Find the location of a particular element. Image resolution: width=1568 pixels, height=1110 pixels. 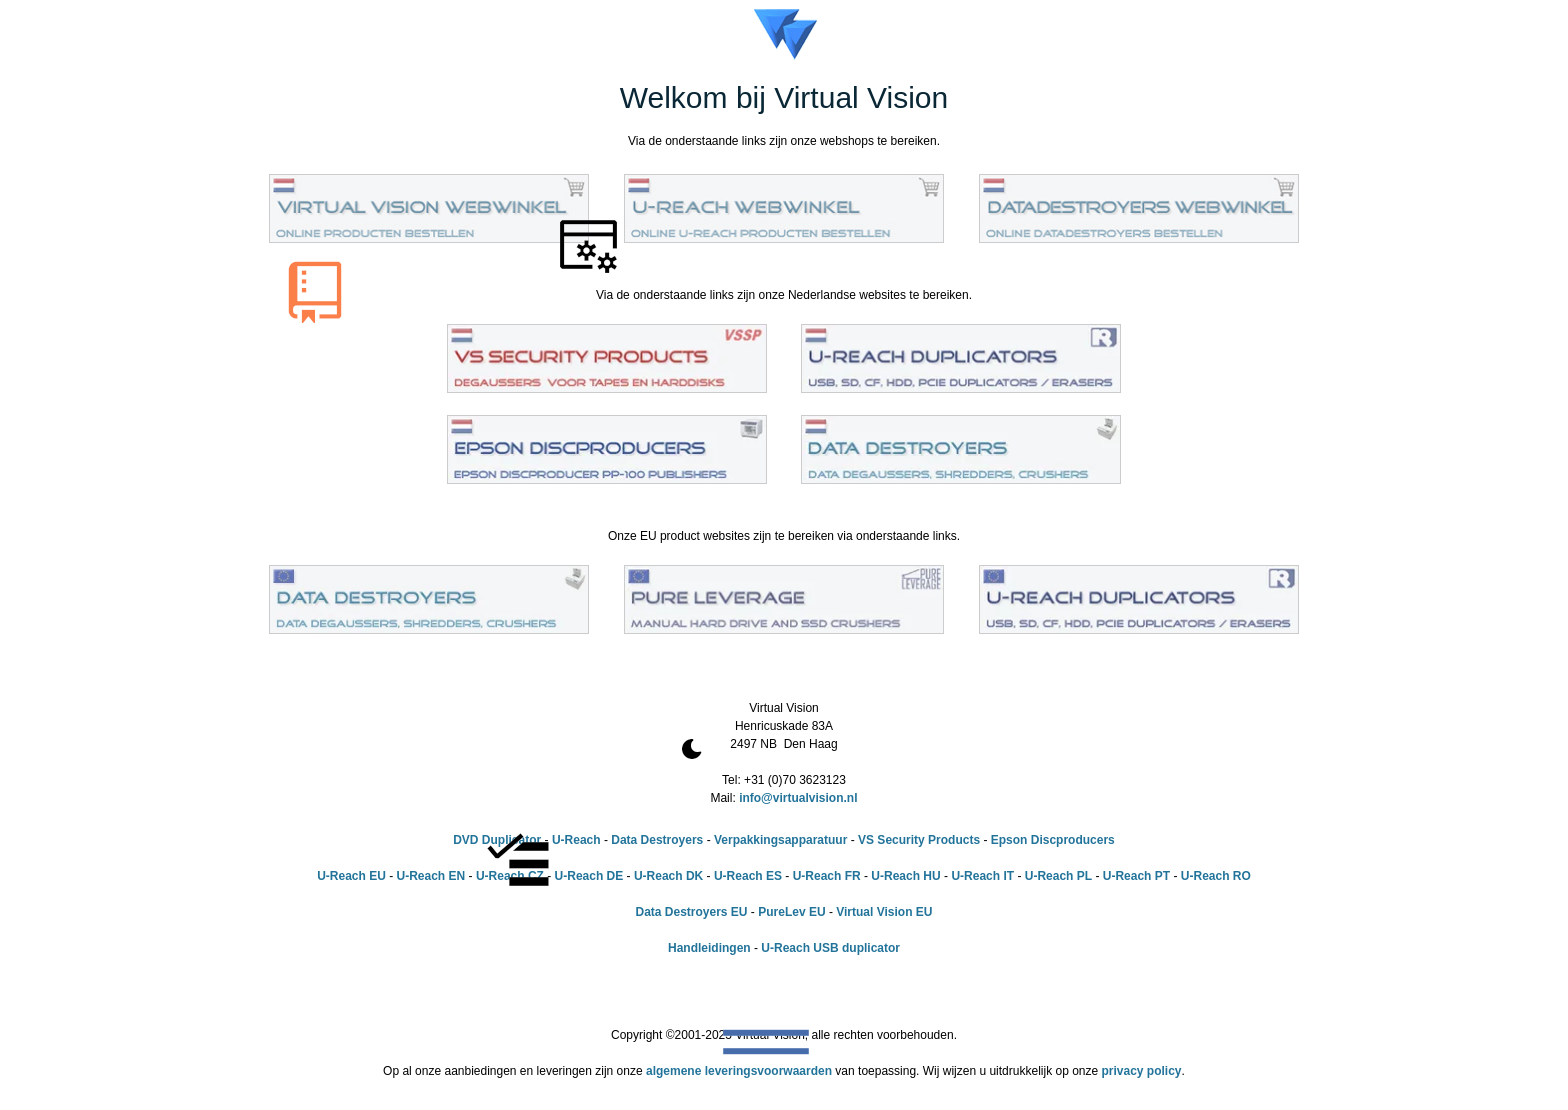

drag to reorder or rearrange items is located at coordinates (766, 1042).